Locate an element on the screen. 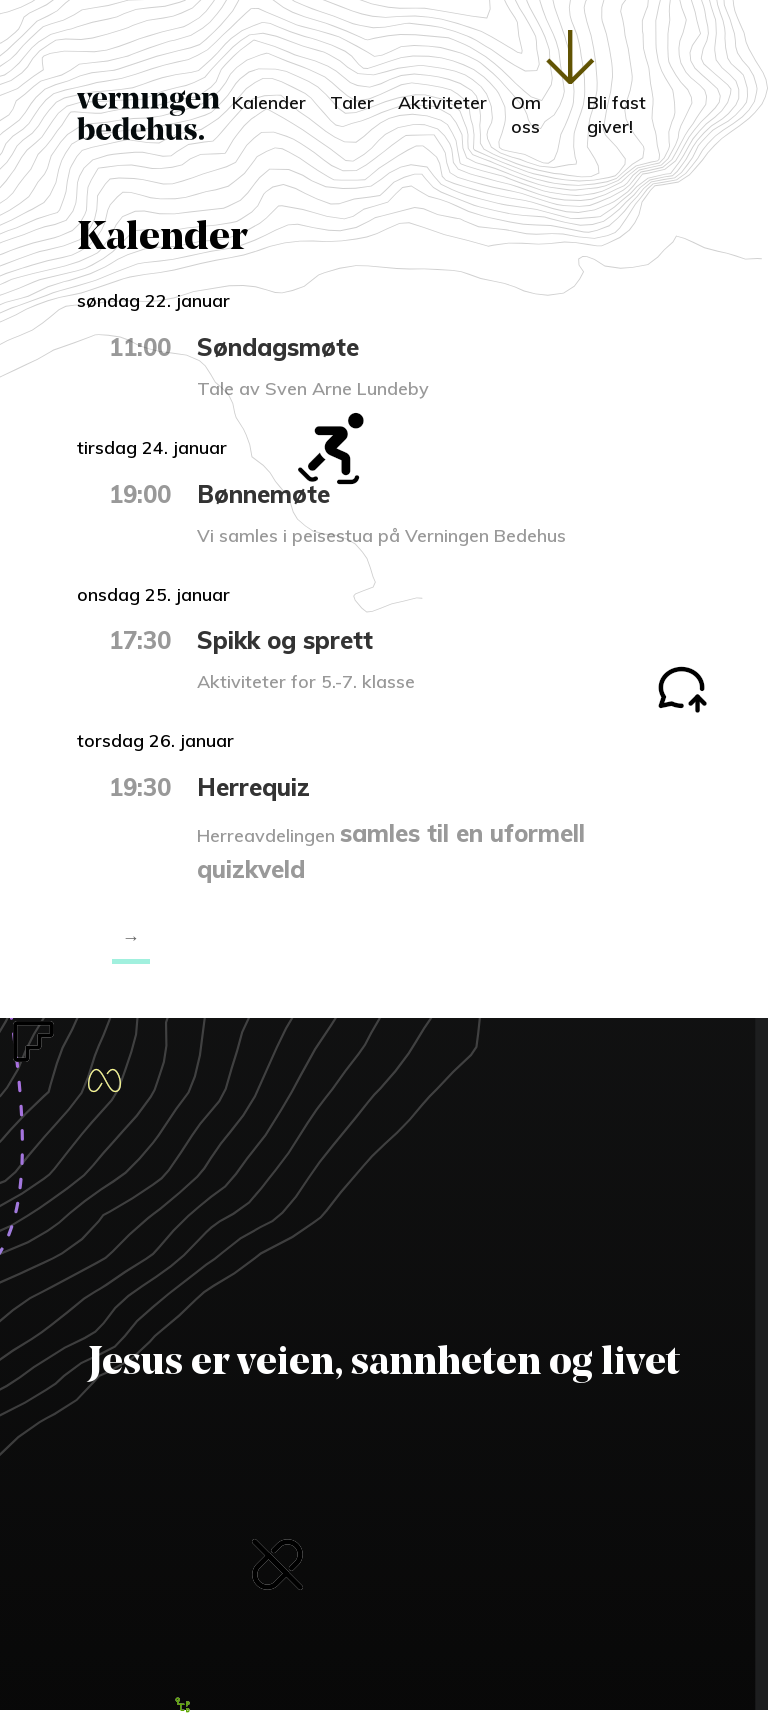  select automatic transmission mode is located at coordinates (183, 1705).